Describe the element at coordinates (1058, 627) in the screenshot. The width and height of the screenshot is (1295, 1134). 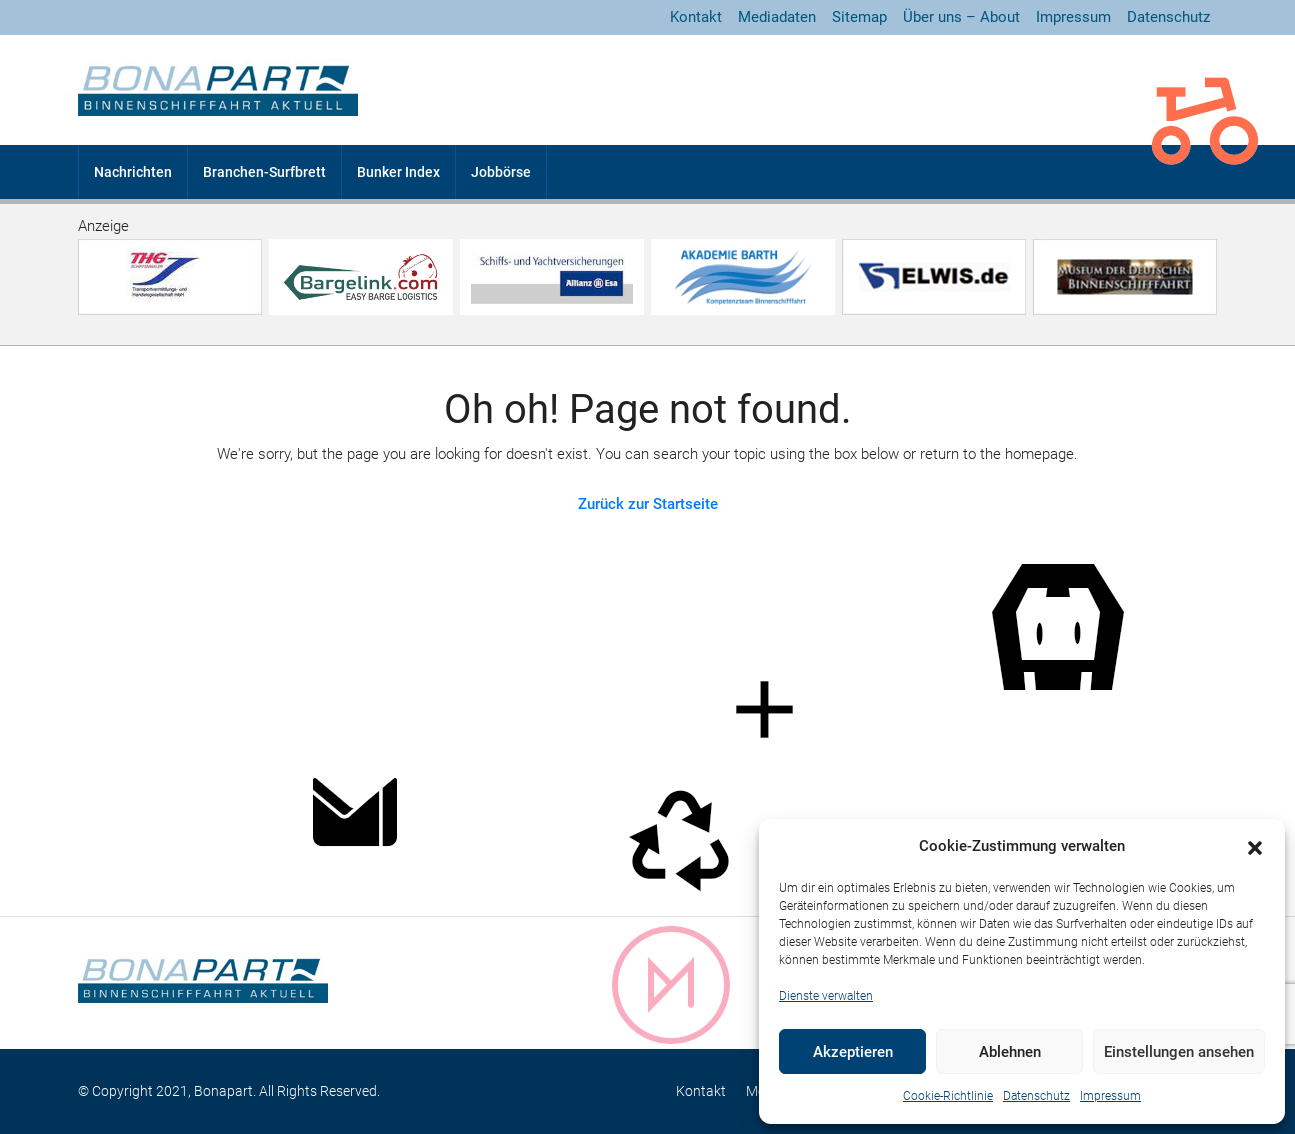
I see `apache cordova framework logo` at that location.